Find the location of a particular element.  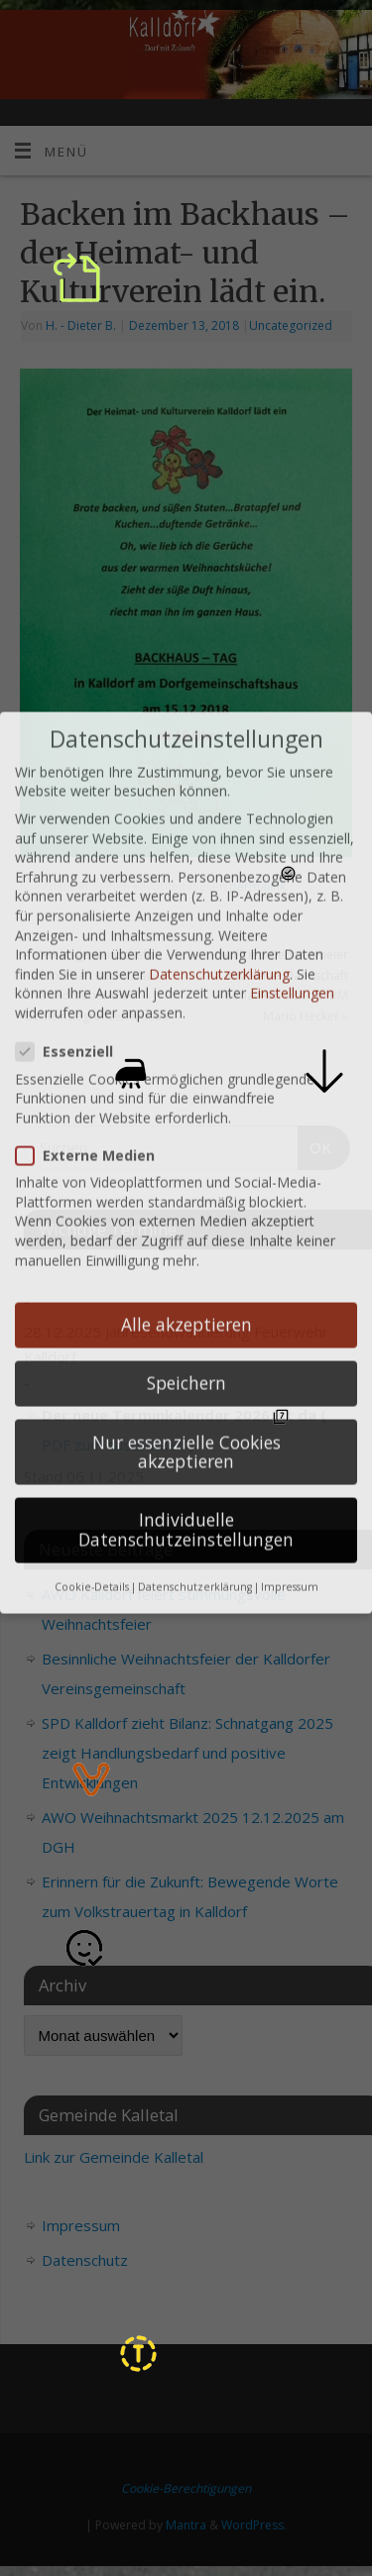

open vivaldi browser is located at coordinates (91, 1779).